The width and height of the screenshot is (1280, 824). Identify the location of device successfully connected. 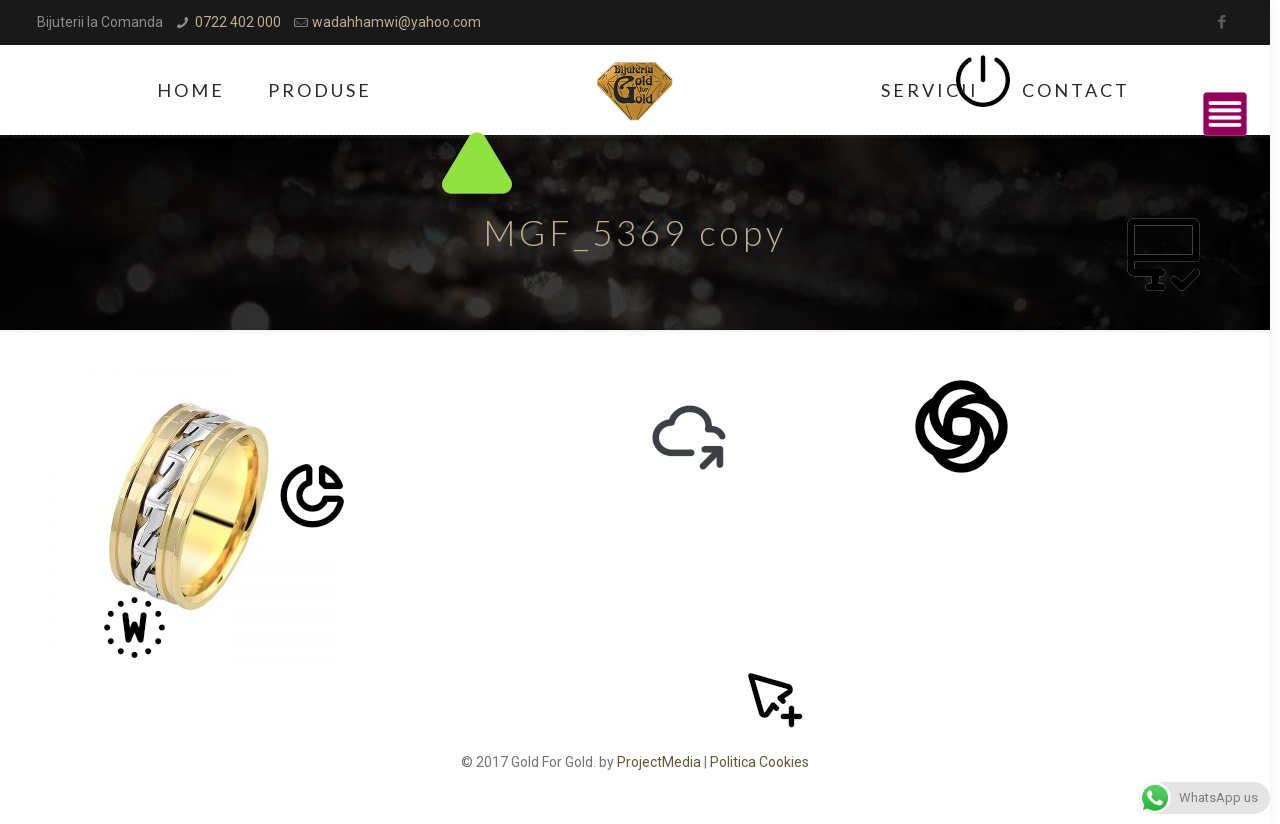
(1163, 254).